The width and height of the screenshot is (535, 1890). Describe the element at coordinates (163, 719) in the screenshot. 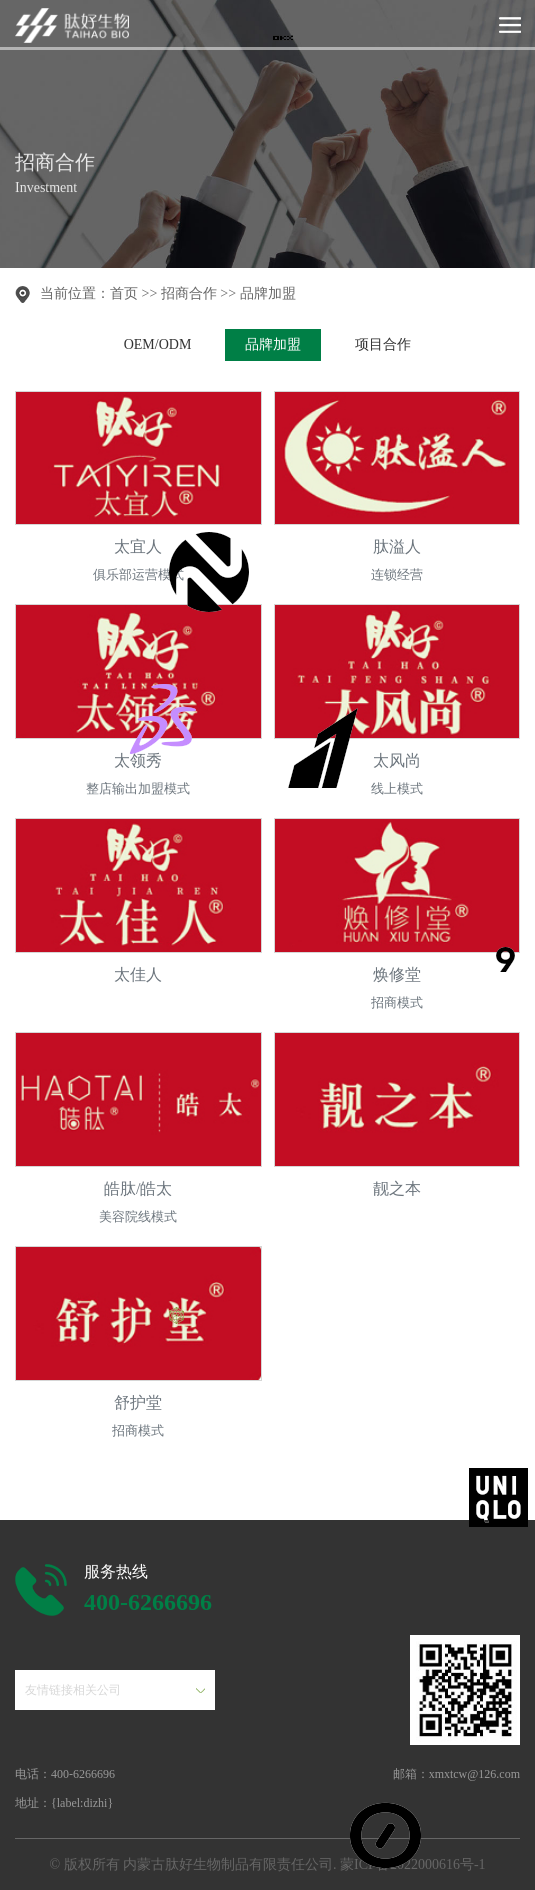

I see `dassault systèmes company logo` at that location.